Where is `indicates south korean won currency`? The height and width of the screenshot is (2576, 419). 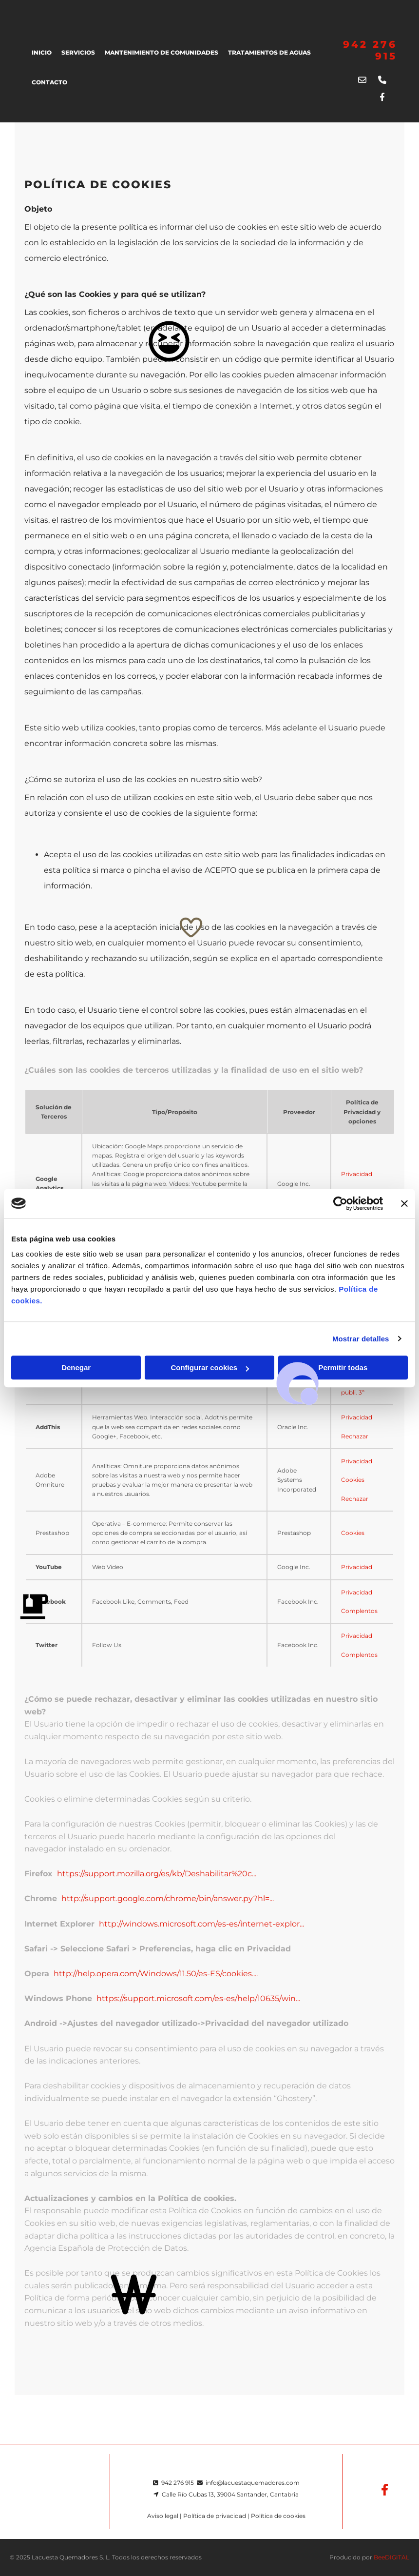 indicates south korean won currency is located at coordinates (133, 2294).